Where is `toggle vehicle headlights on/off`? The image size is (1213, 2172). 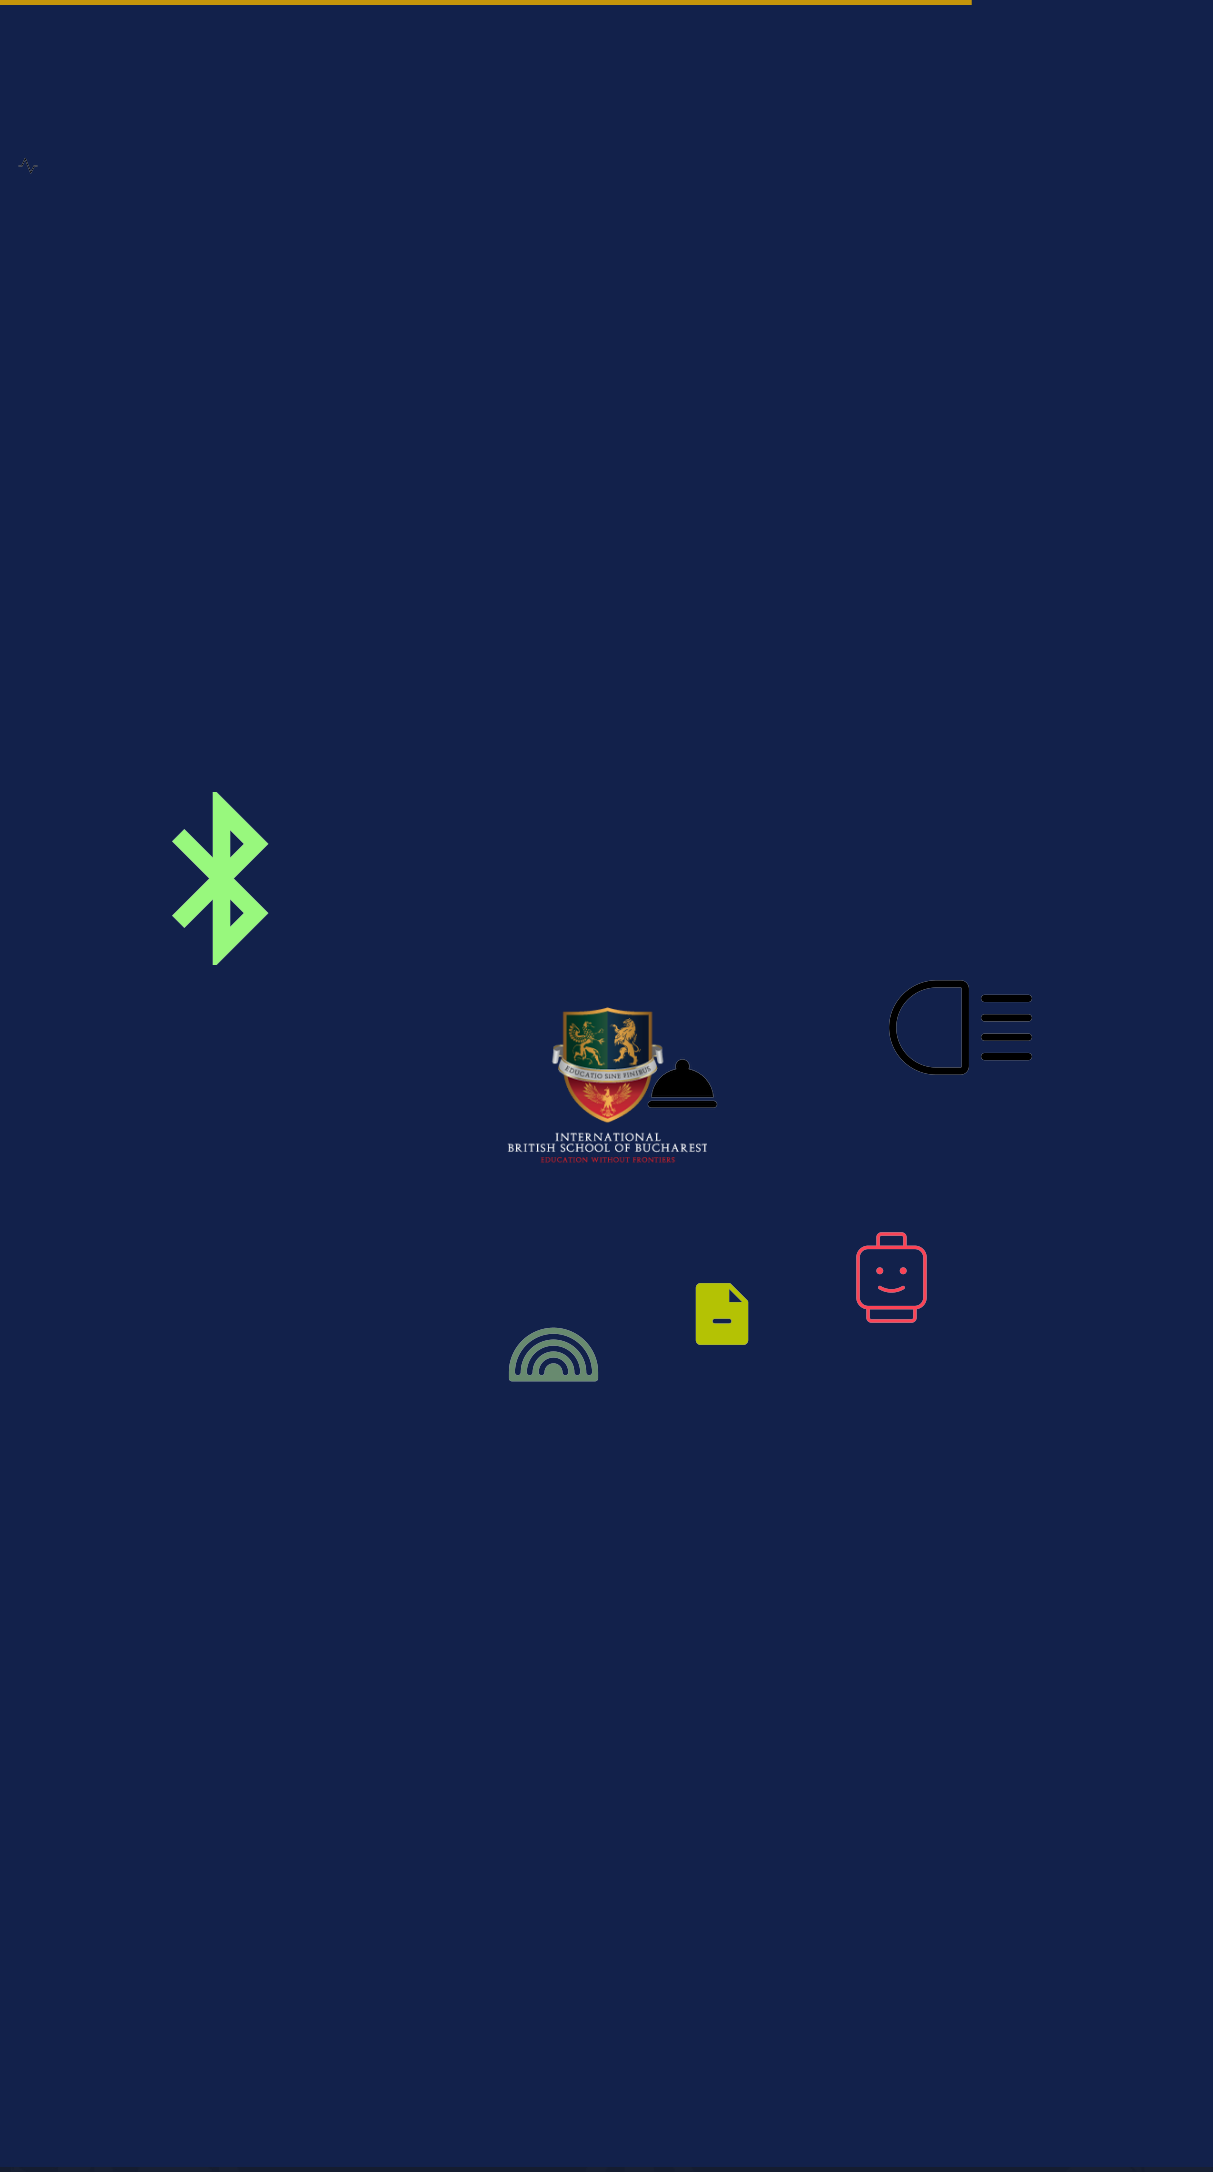 toggle vehicle headlights on/off is located at coordinates (960, 1027).